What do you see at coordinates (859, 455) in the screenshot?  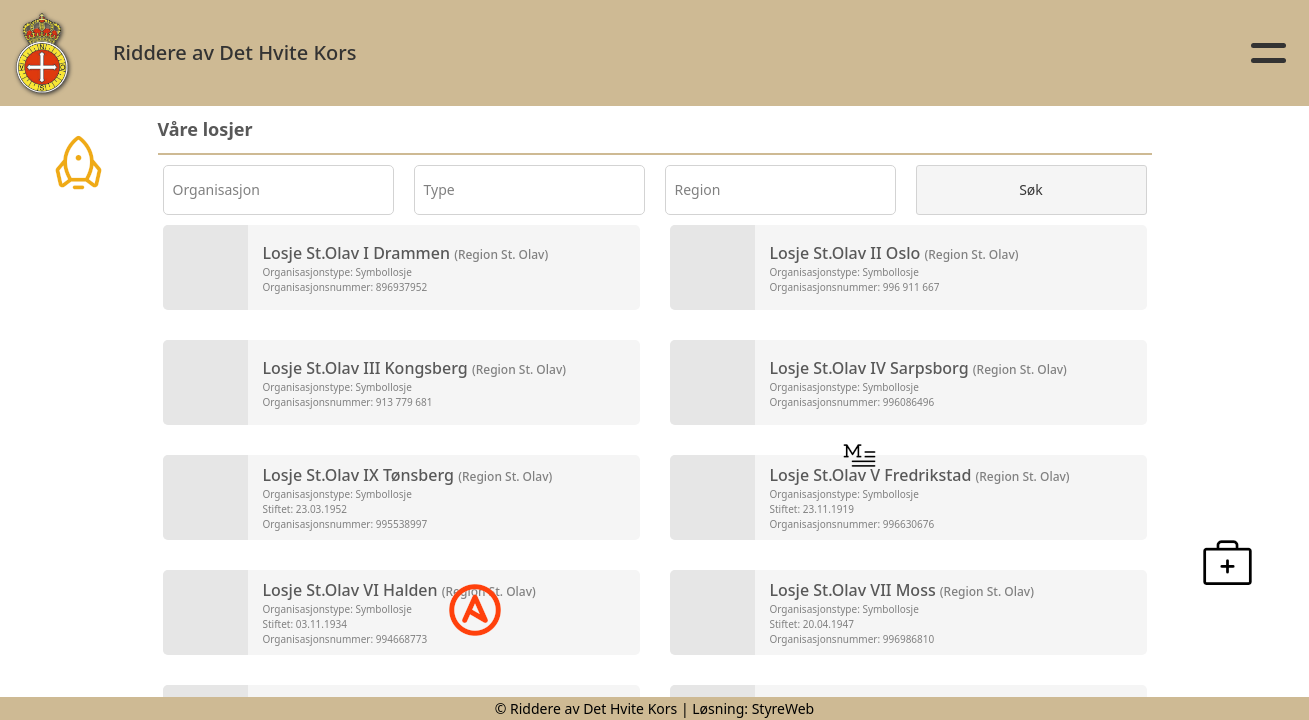 I see `read article on medium` at bounding box center [859, 455].